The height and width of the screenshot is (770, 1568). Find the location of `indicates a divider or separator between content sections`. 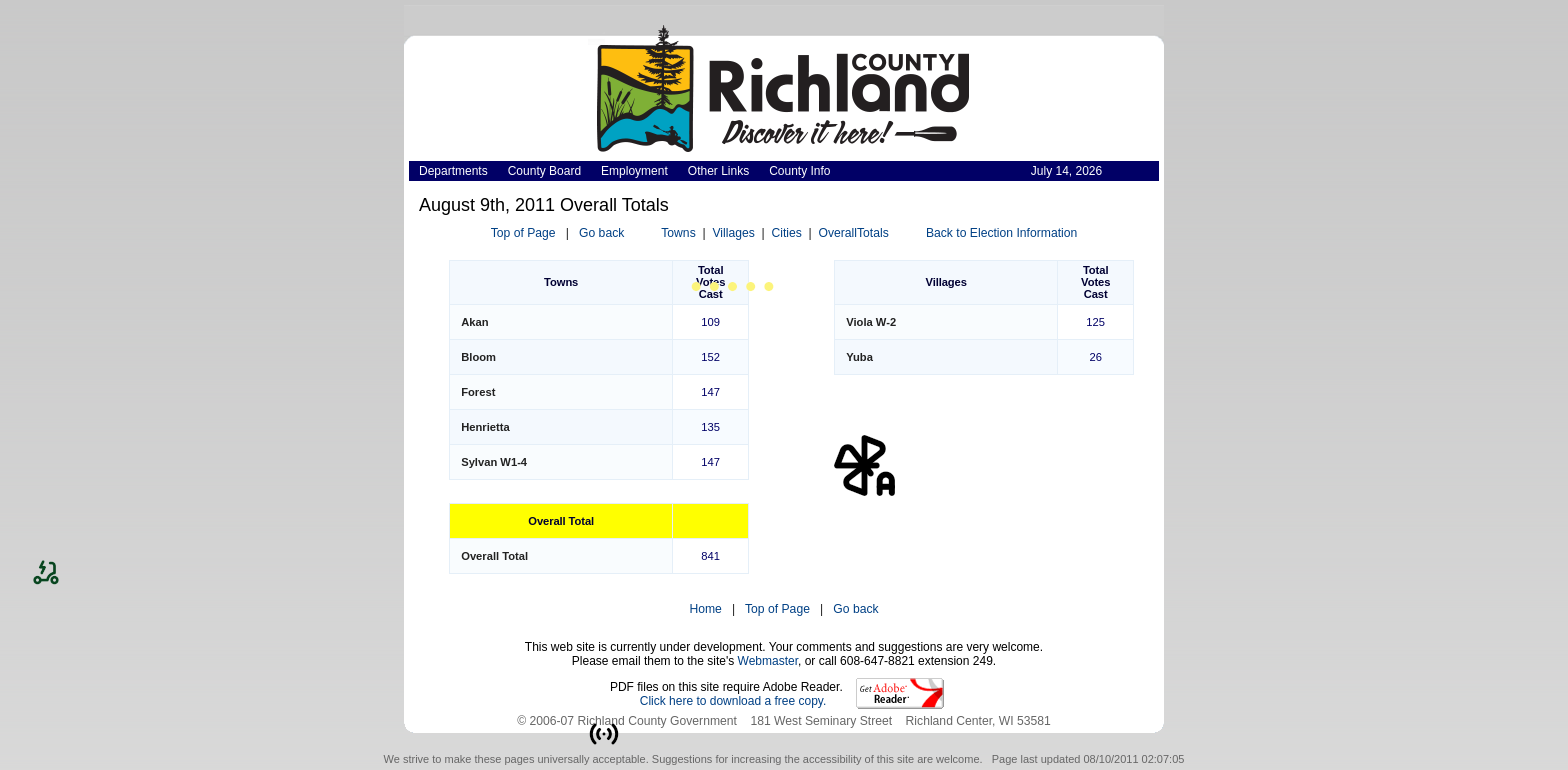

indicates a divider or separator between content sections is located at coordinates (732, 286).